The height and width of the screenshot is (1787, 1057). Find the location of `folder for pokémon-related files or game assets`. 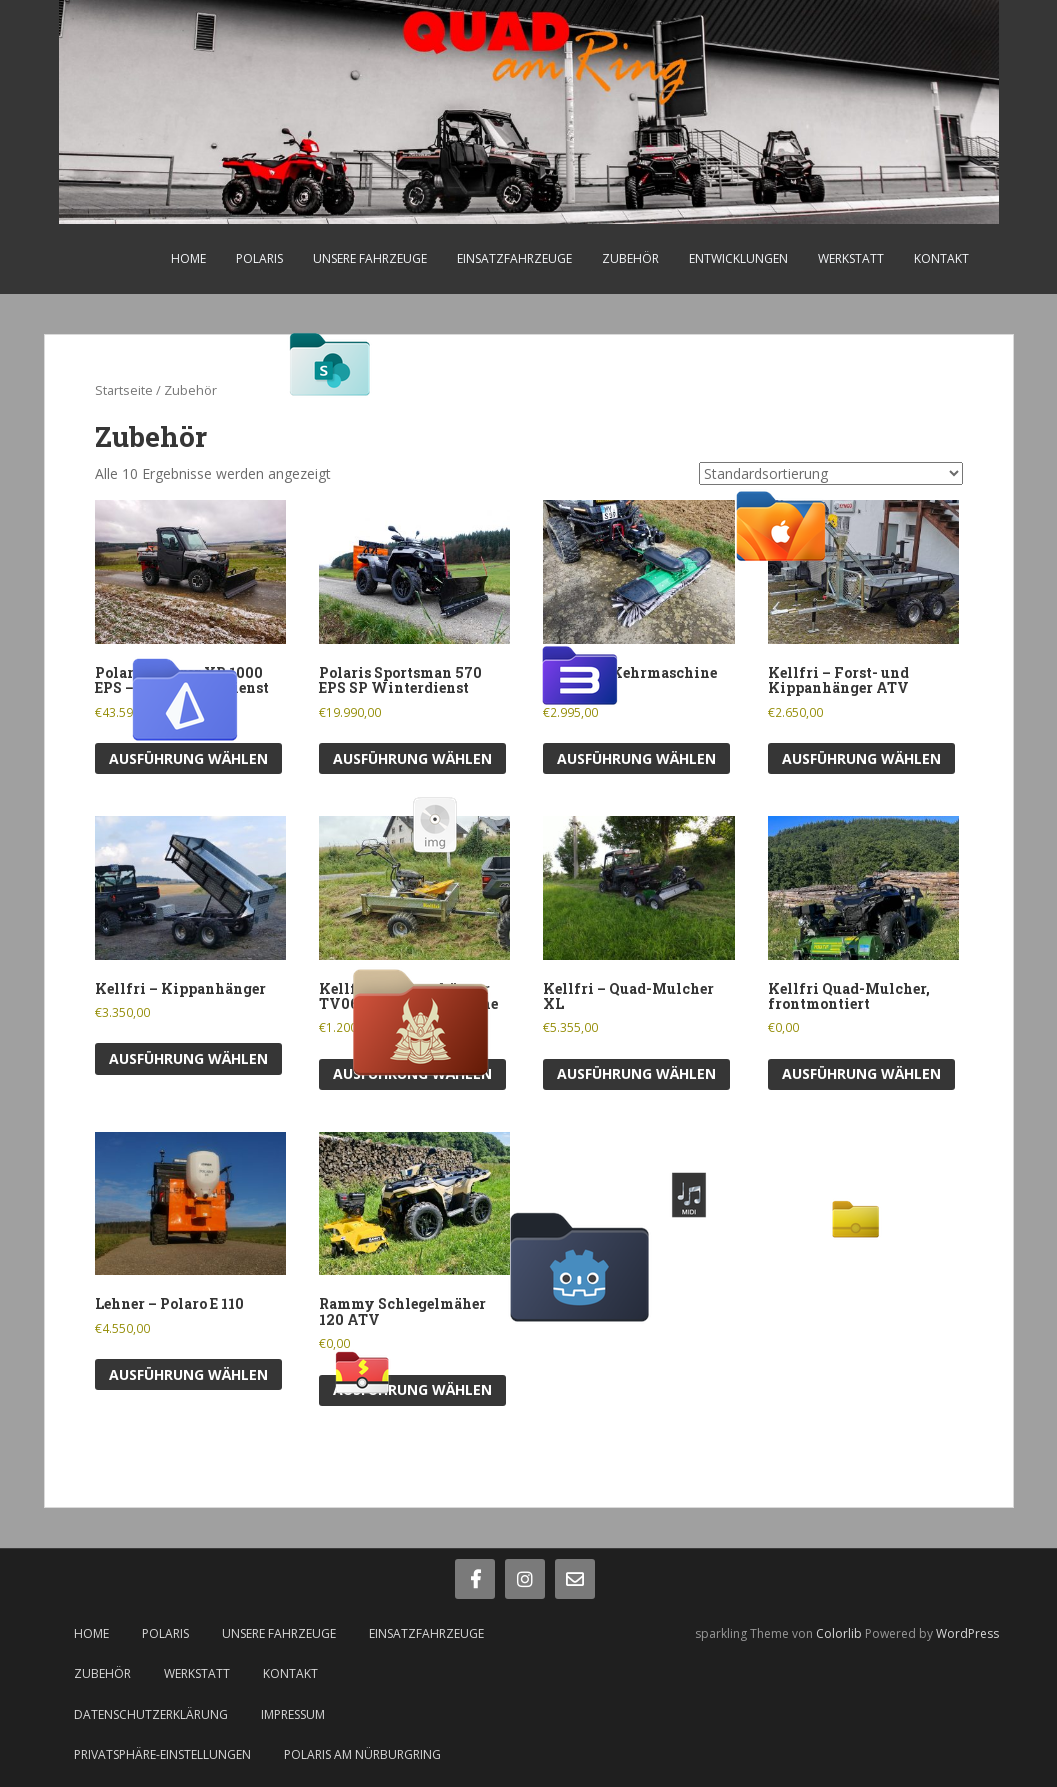

folder for pokémon-related files or game assets is located at coordinates (362, 1374).